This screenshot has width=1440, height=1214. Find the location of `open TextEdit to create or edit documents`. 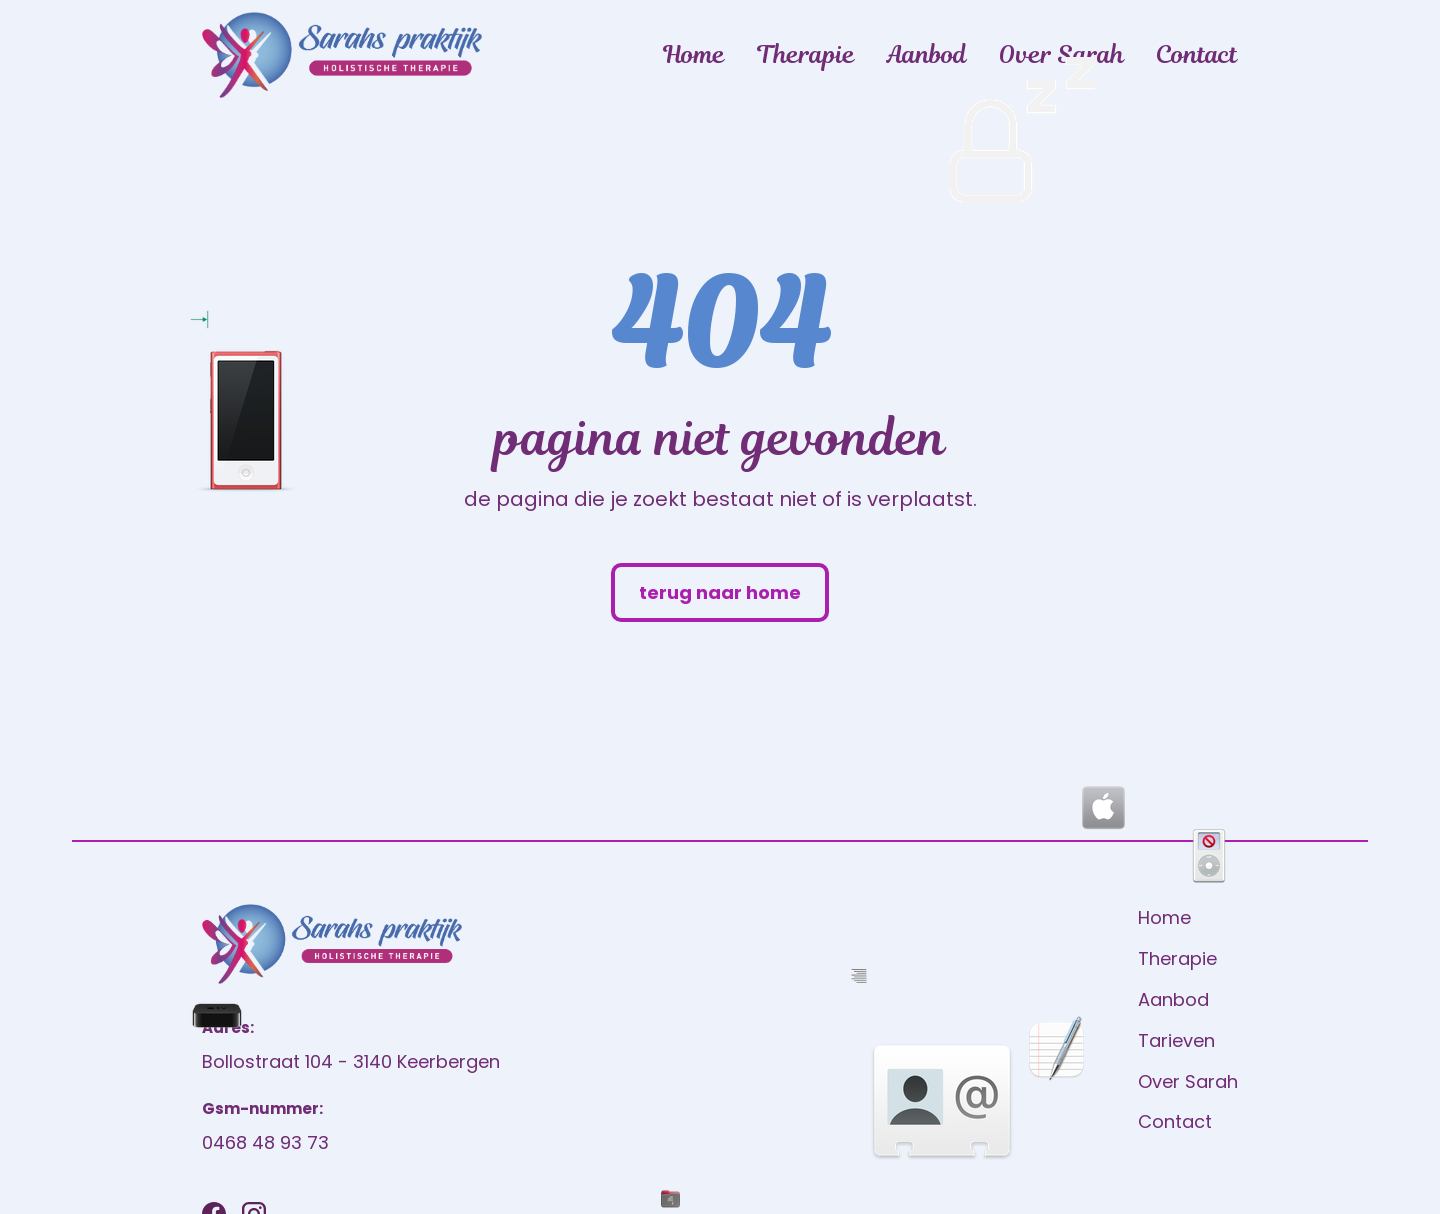

open TextEdit to create or edit documents is located at coordinates (1056, 1049).